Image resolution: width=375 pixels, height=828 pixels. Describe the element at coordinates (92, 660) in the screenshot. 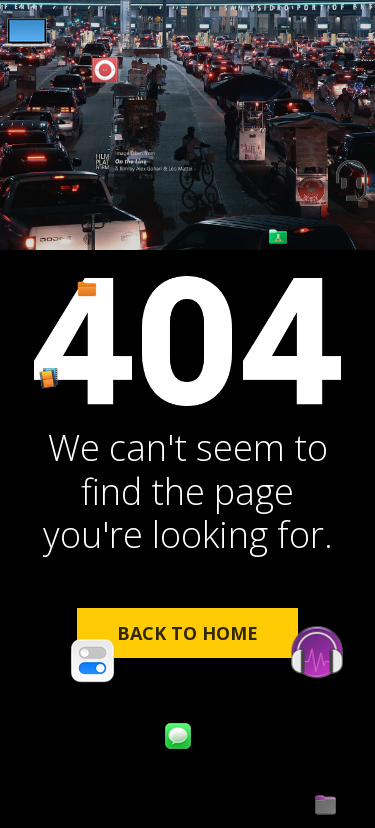

I see `open control center to adjust system settings` at that location.